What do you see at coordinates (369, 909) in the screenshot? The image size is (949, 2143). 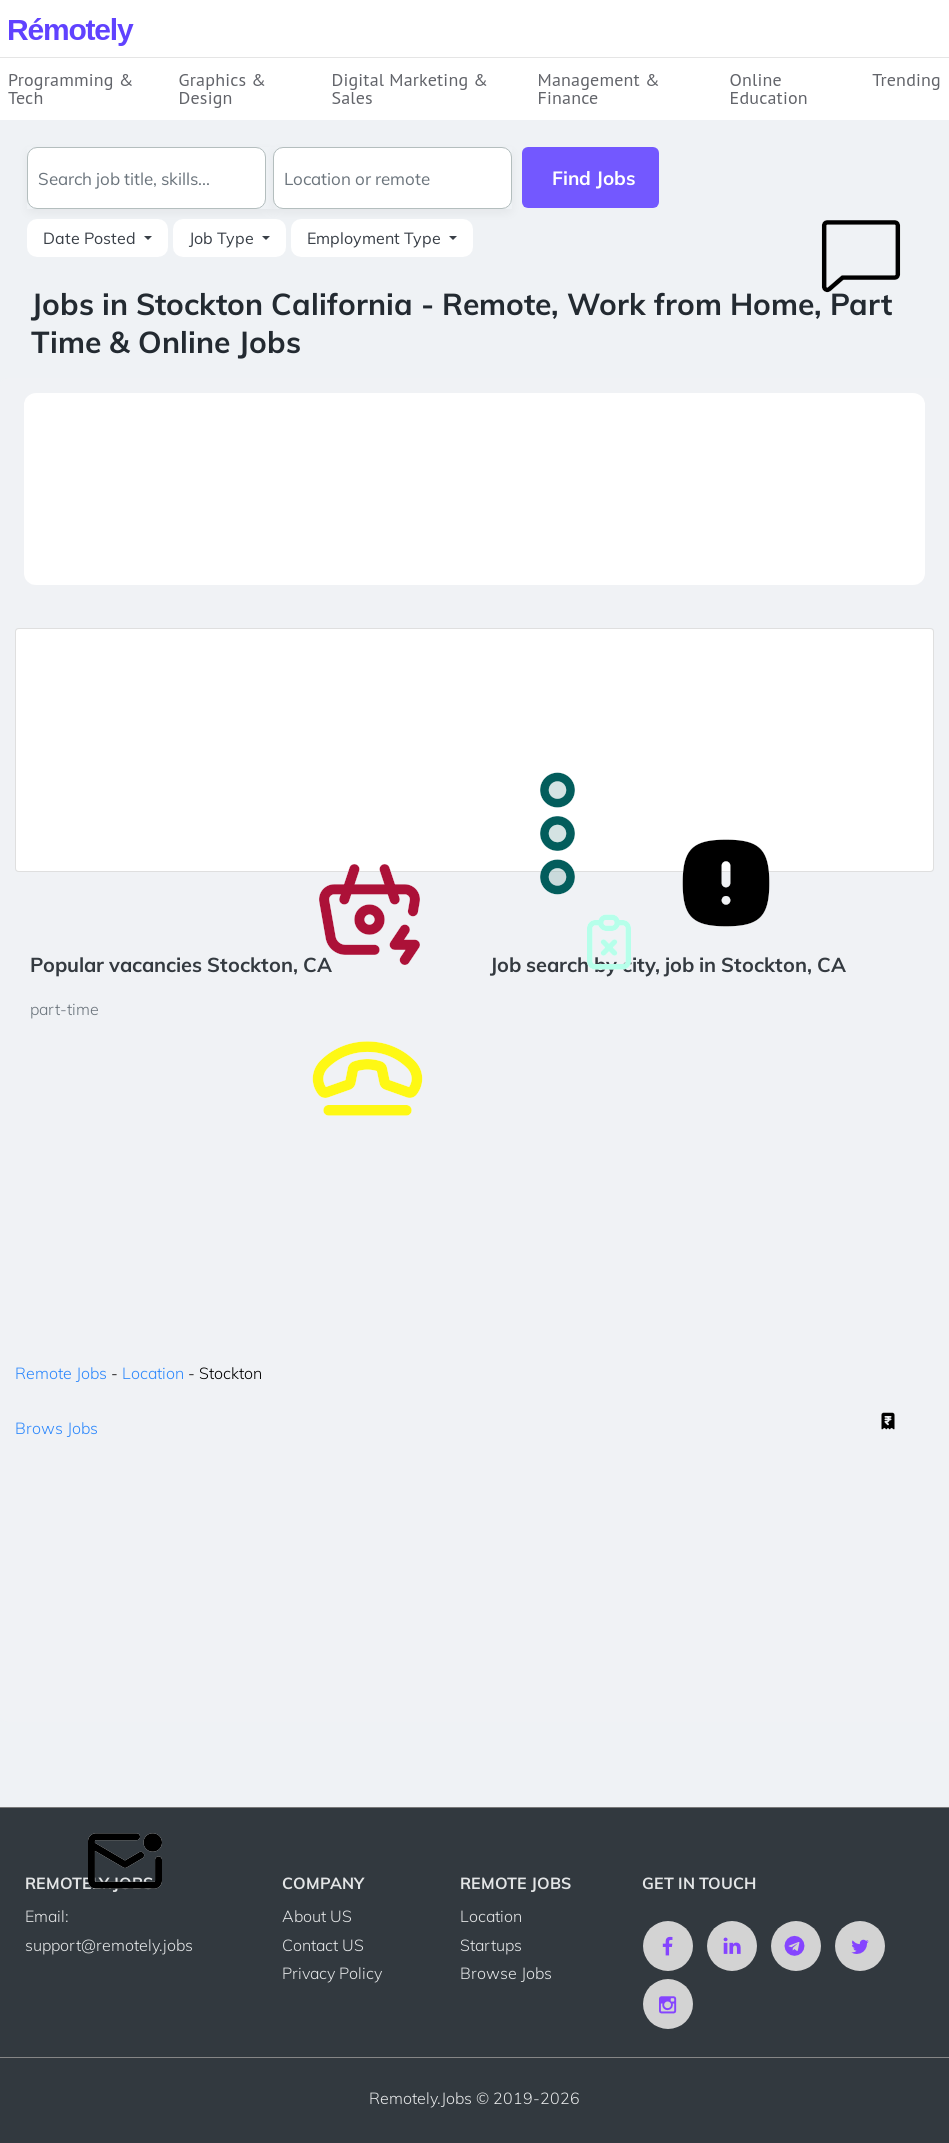 I see `quick purchase or express checkout` at bounding box center [369, 909].